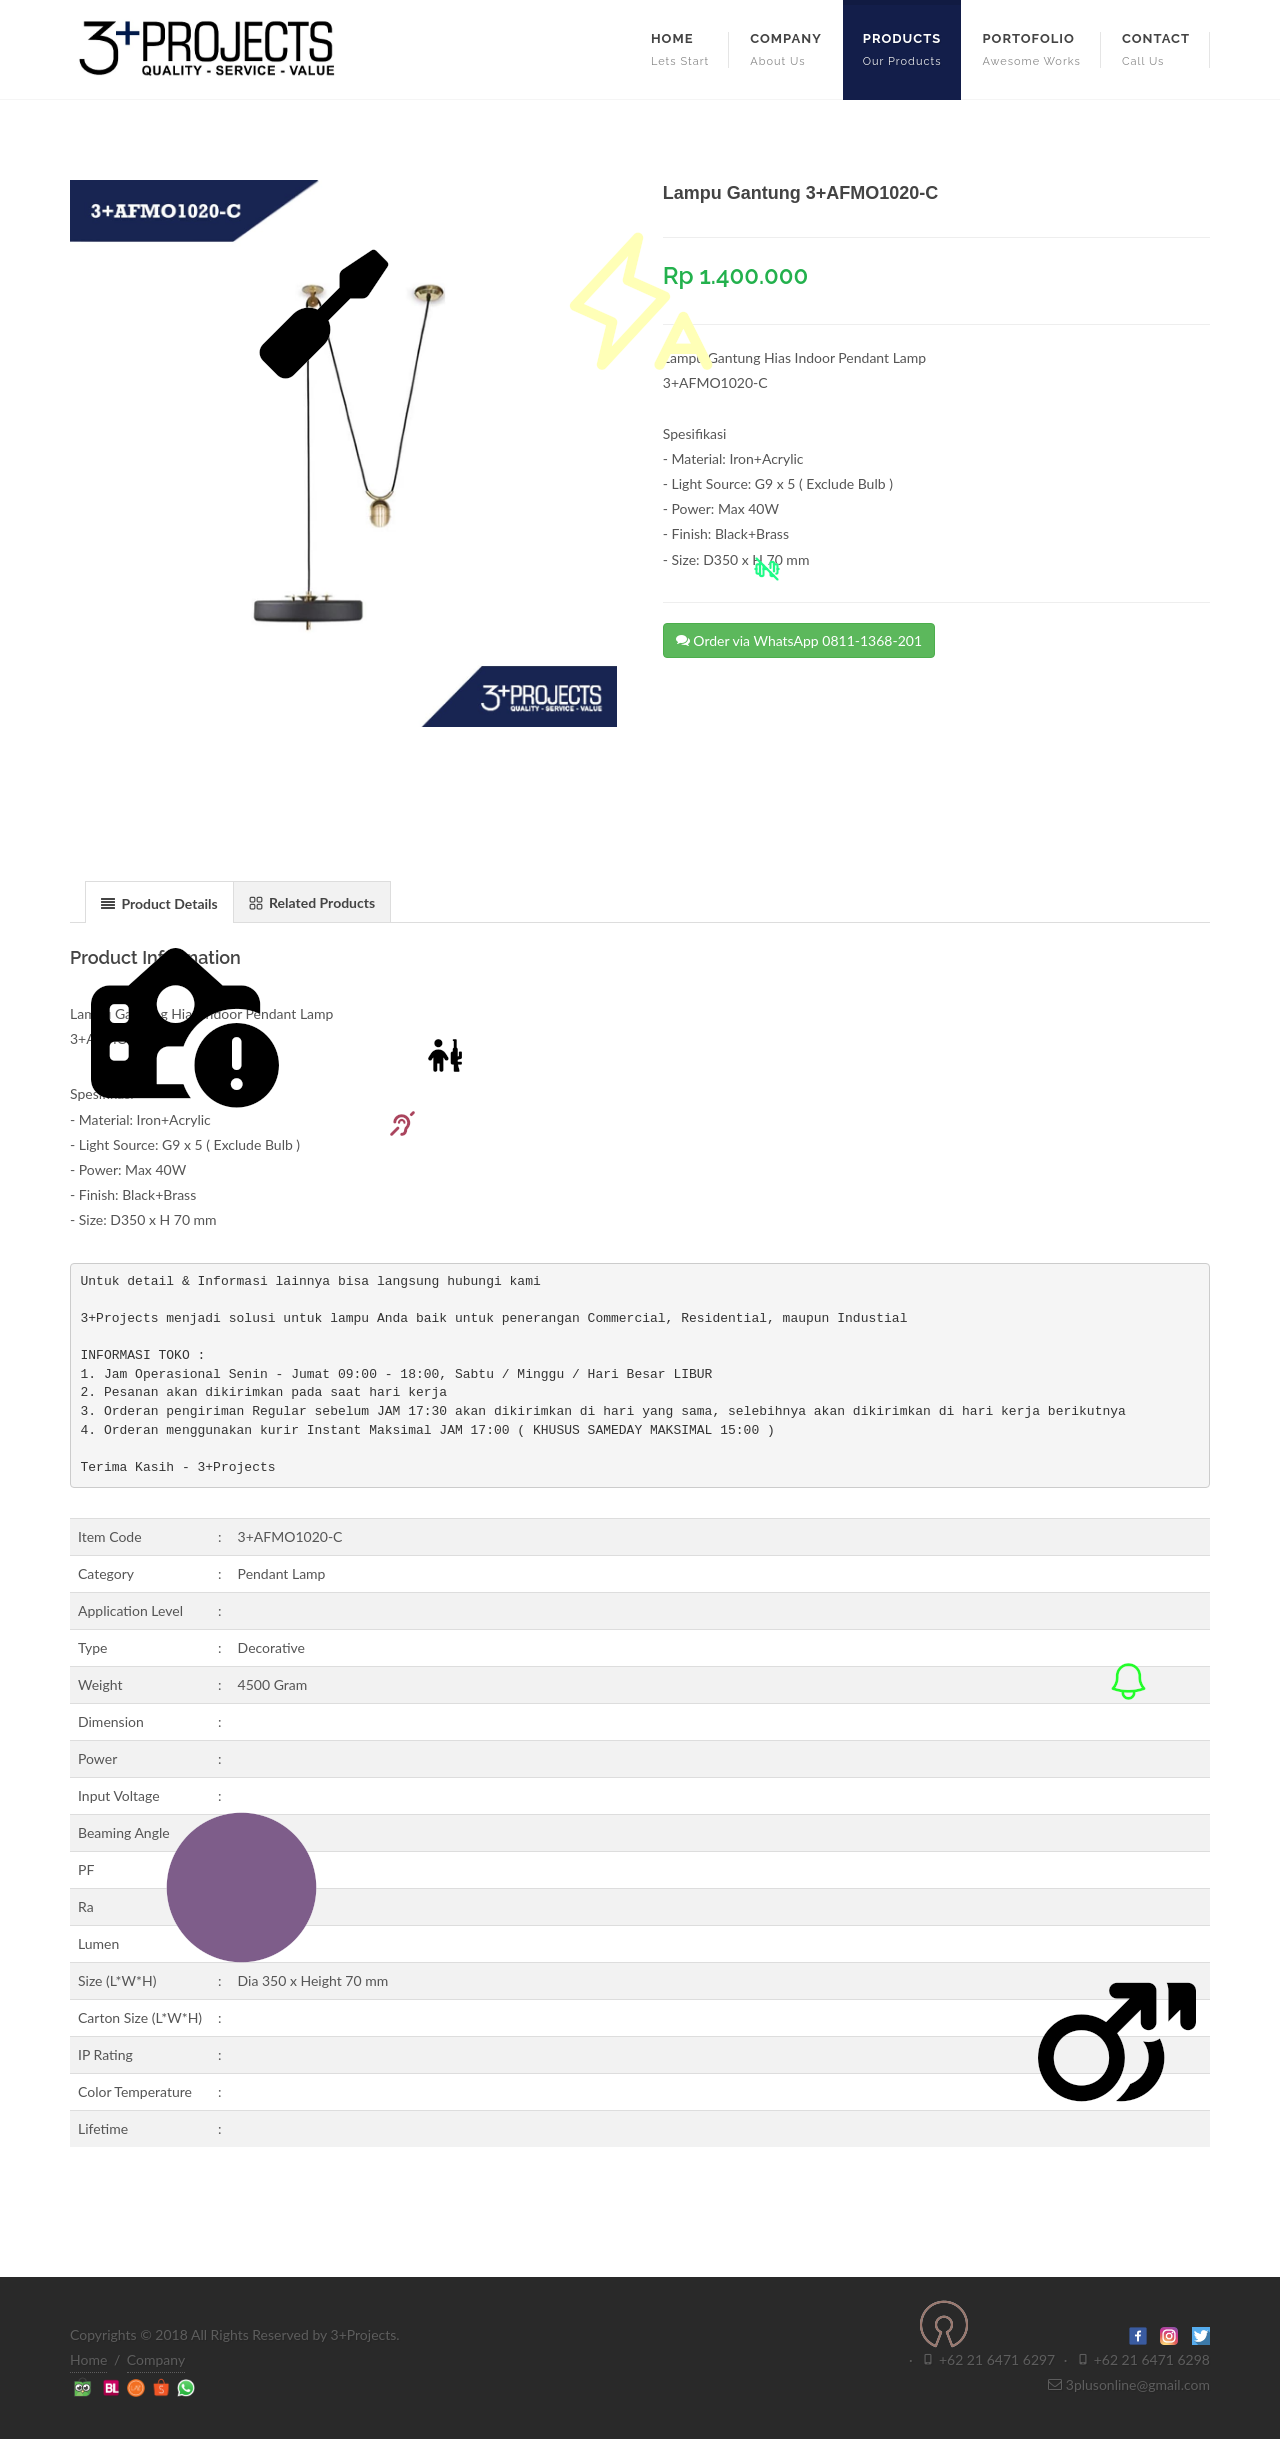 The image size is (1280, 2439). What do you see at coordinates (324, 314) in the screenshot?
I see `access settings or configuration options` at bounding box center [324, 314].